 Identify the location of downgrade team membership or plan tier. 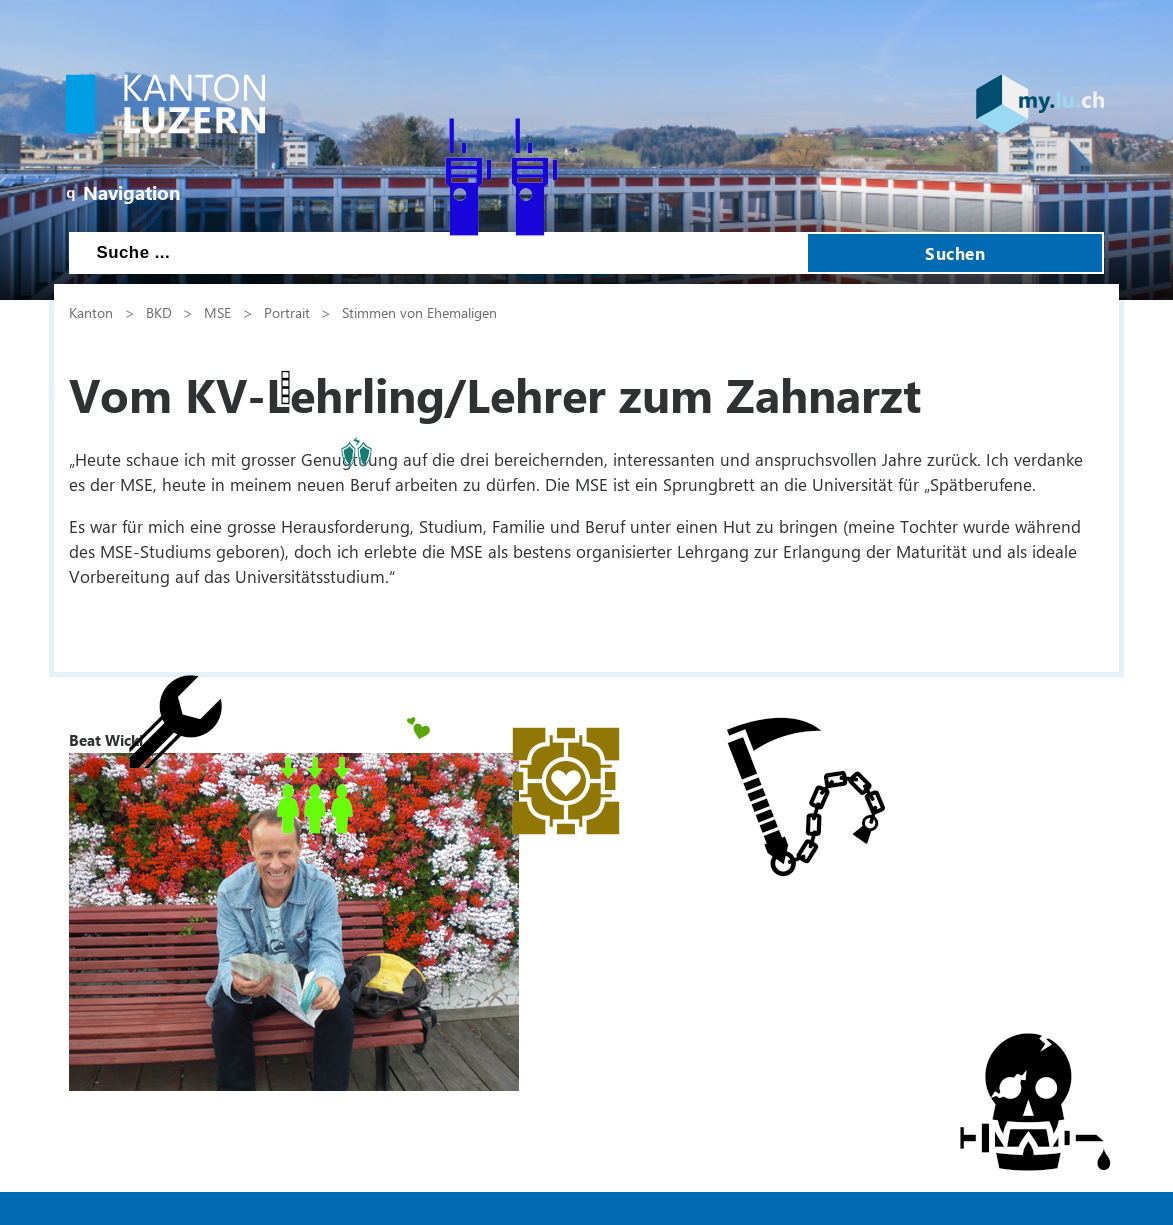
(315, 795).